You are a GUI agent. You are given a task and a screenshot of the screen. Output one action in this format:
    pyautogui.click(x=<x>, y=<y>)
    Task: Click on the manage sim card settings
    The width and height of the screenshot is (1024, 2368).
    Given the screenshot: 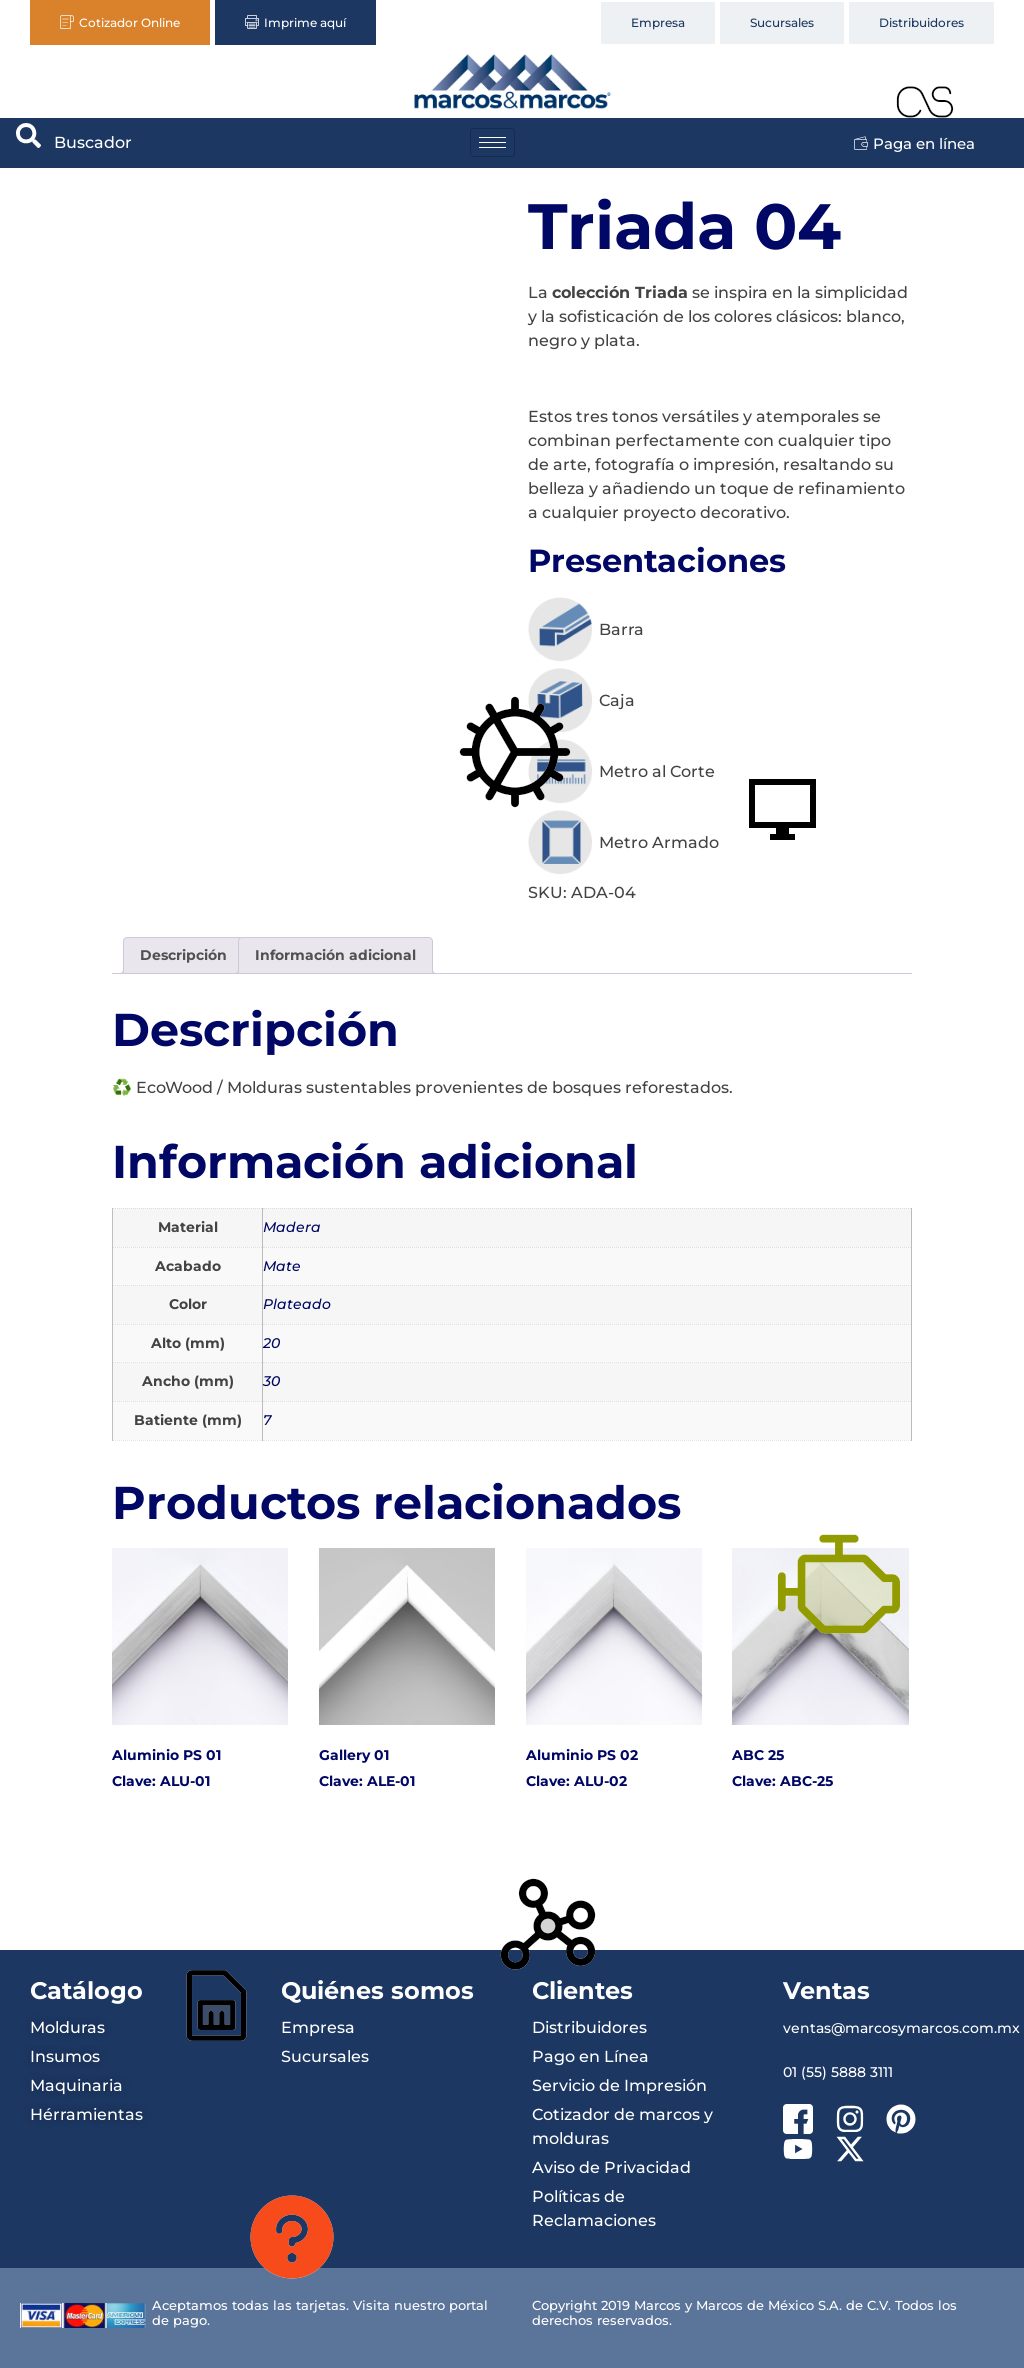 What is the action you would take?
    pyautogui.click(x=216, y=2005)
    